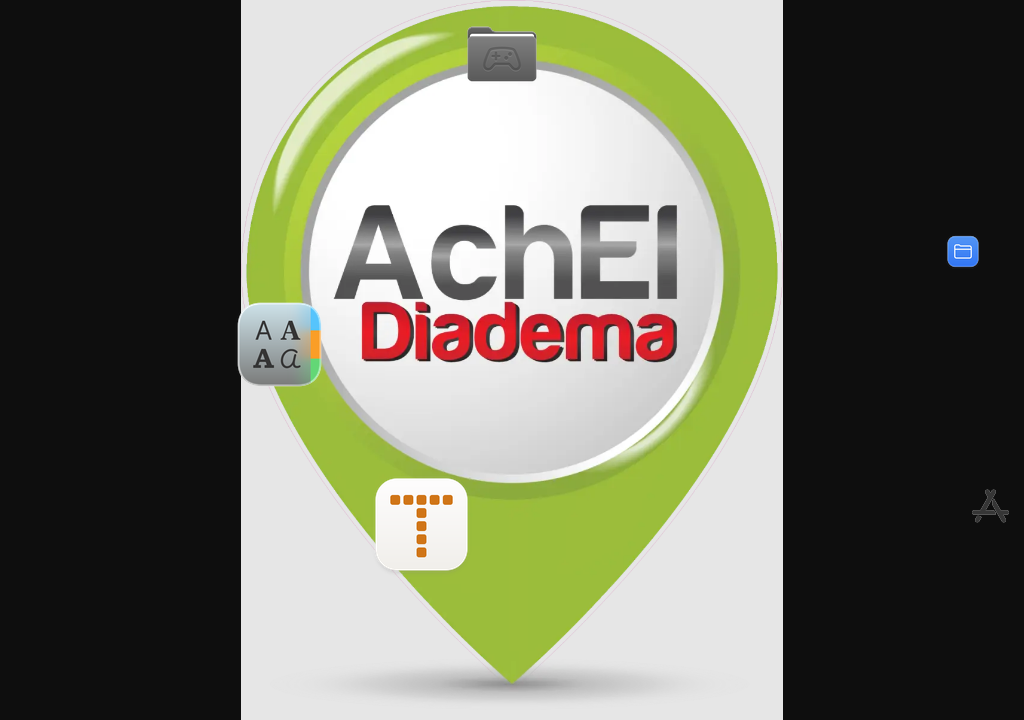 The width and height of the screenshot is (1024, 720). Describe the element at coordinates (279, 344) in the screenshot. I see `open the fonts management app` at that location.